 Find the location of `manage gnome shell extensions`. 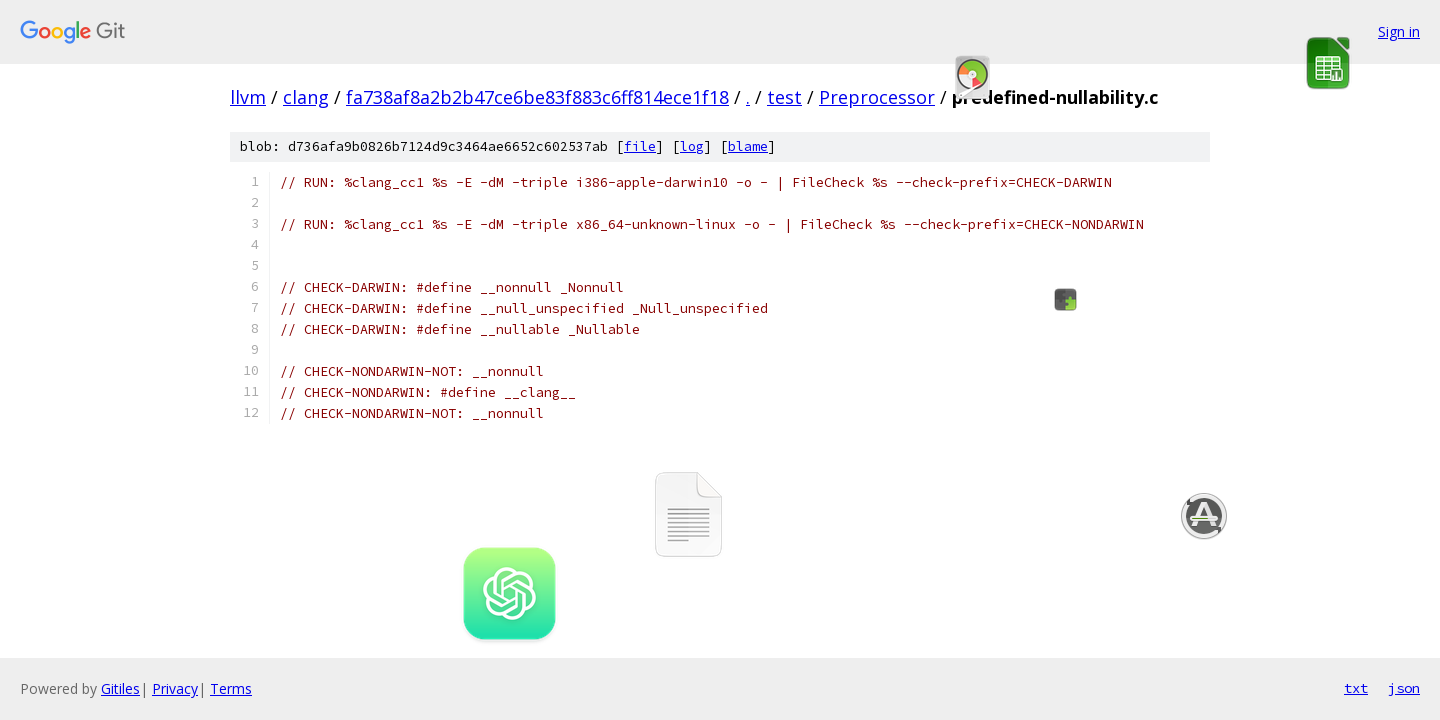

manage gnome shell extensions is located at coordinates (1065, 299).